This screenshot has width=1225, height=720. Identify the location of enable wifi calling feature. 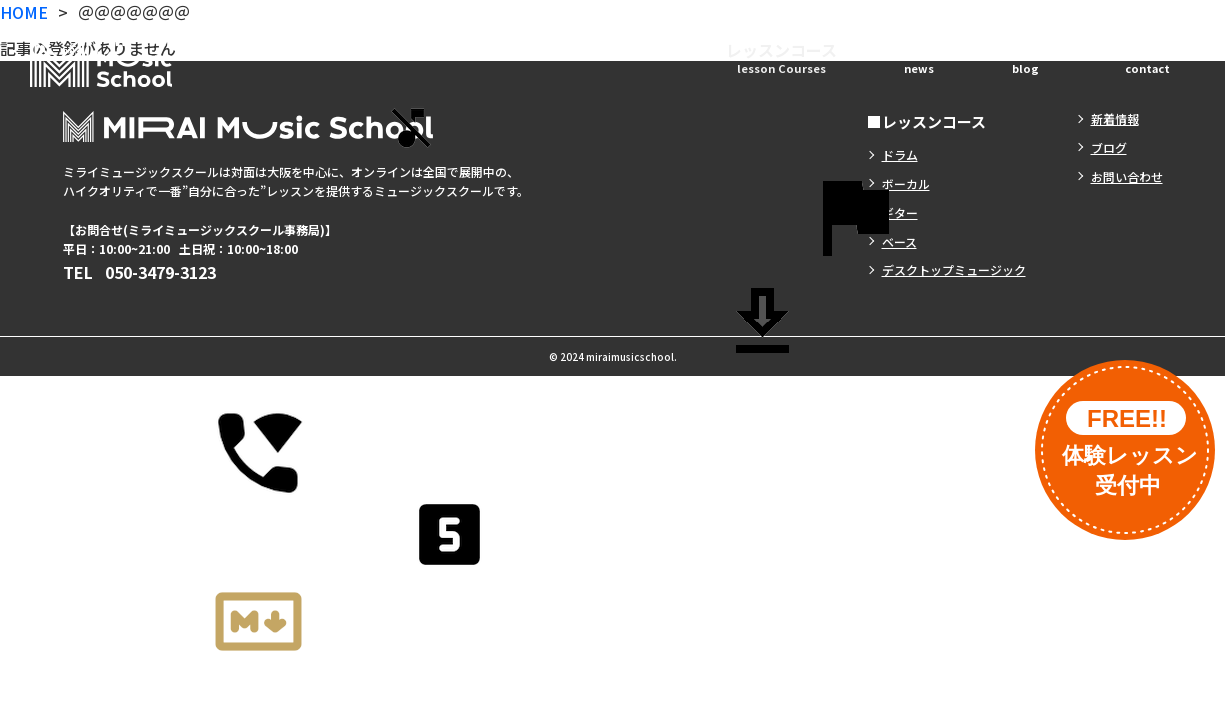
(258, 453).